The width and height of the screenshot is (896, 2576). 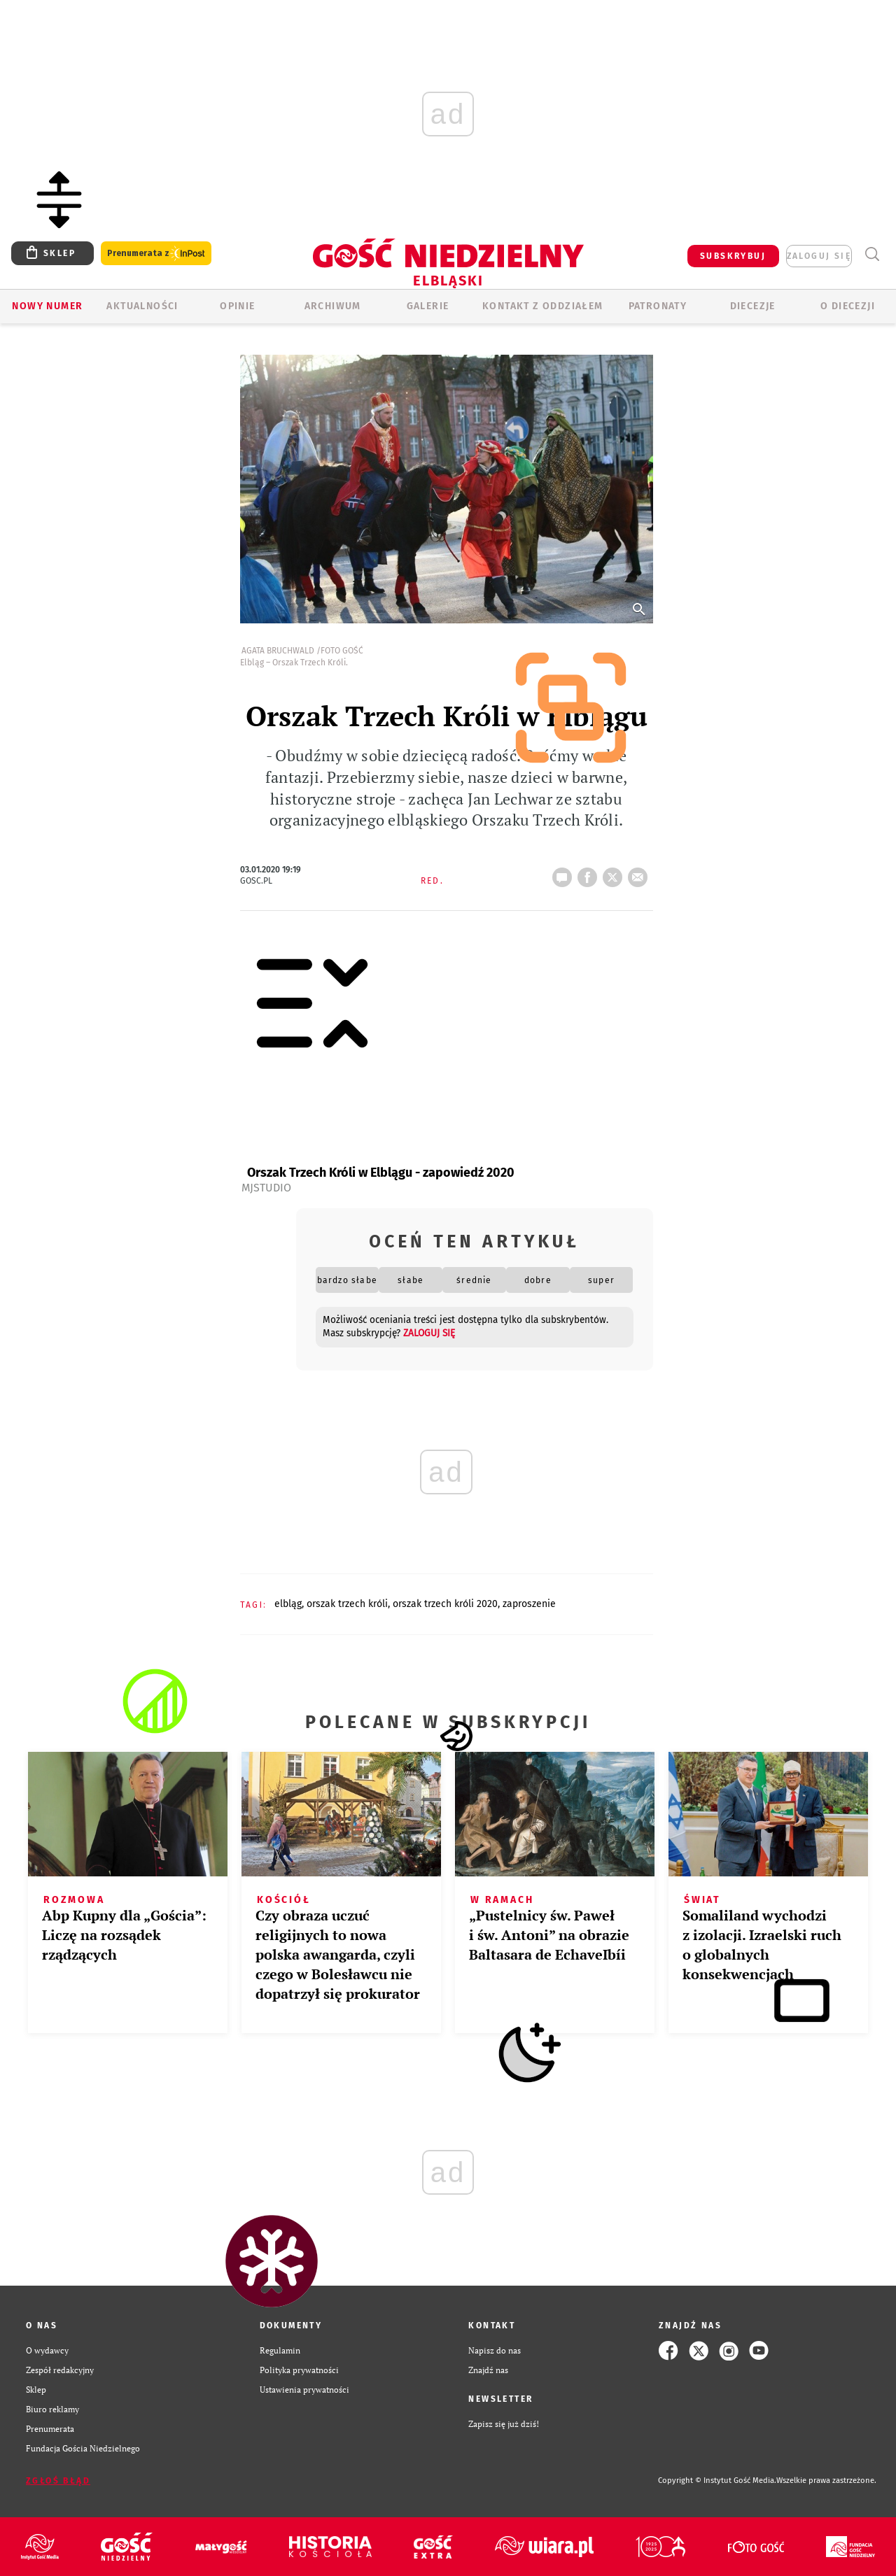 What do you see at coordinates (527, 2053) in the screenshot?
I see `toggle dark mode or night theme` at bounding box center [527, 2053].